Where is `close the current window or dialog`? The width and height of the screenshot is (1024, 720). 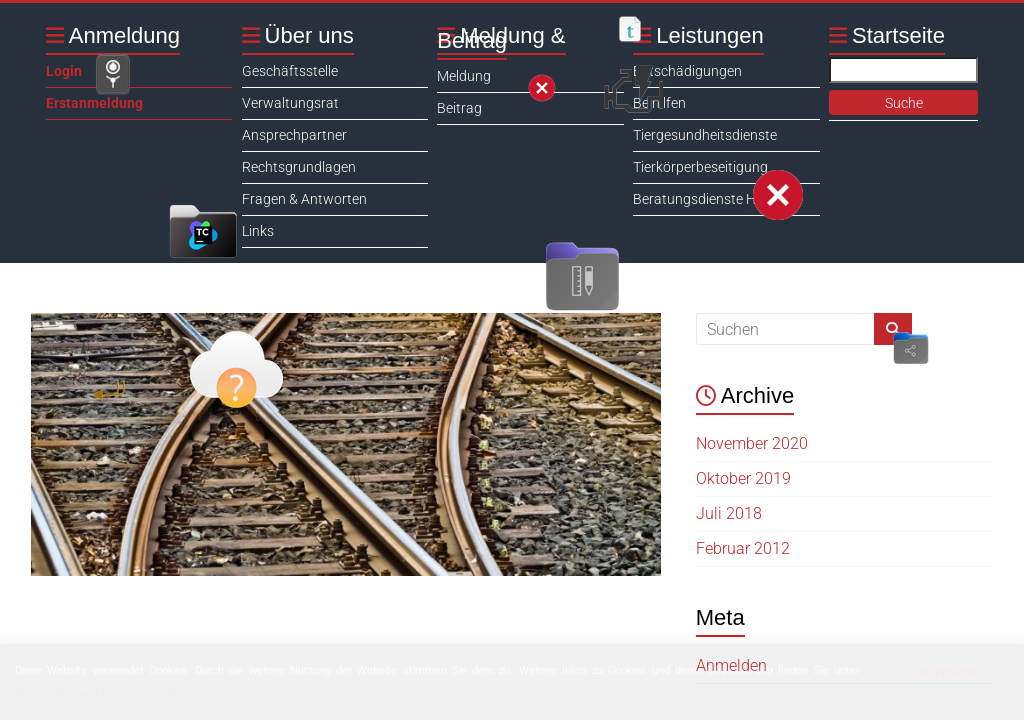 close the current window or dialog is located at coordinates (542, 88).